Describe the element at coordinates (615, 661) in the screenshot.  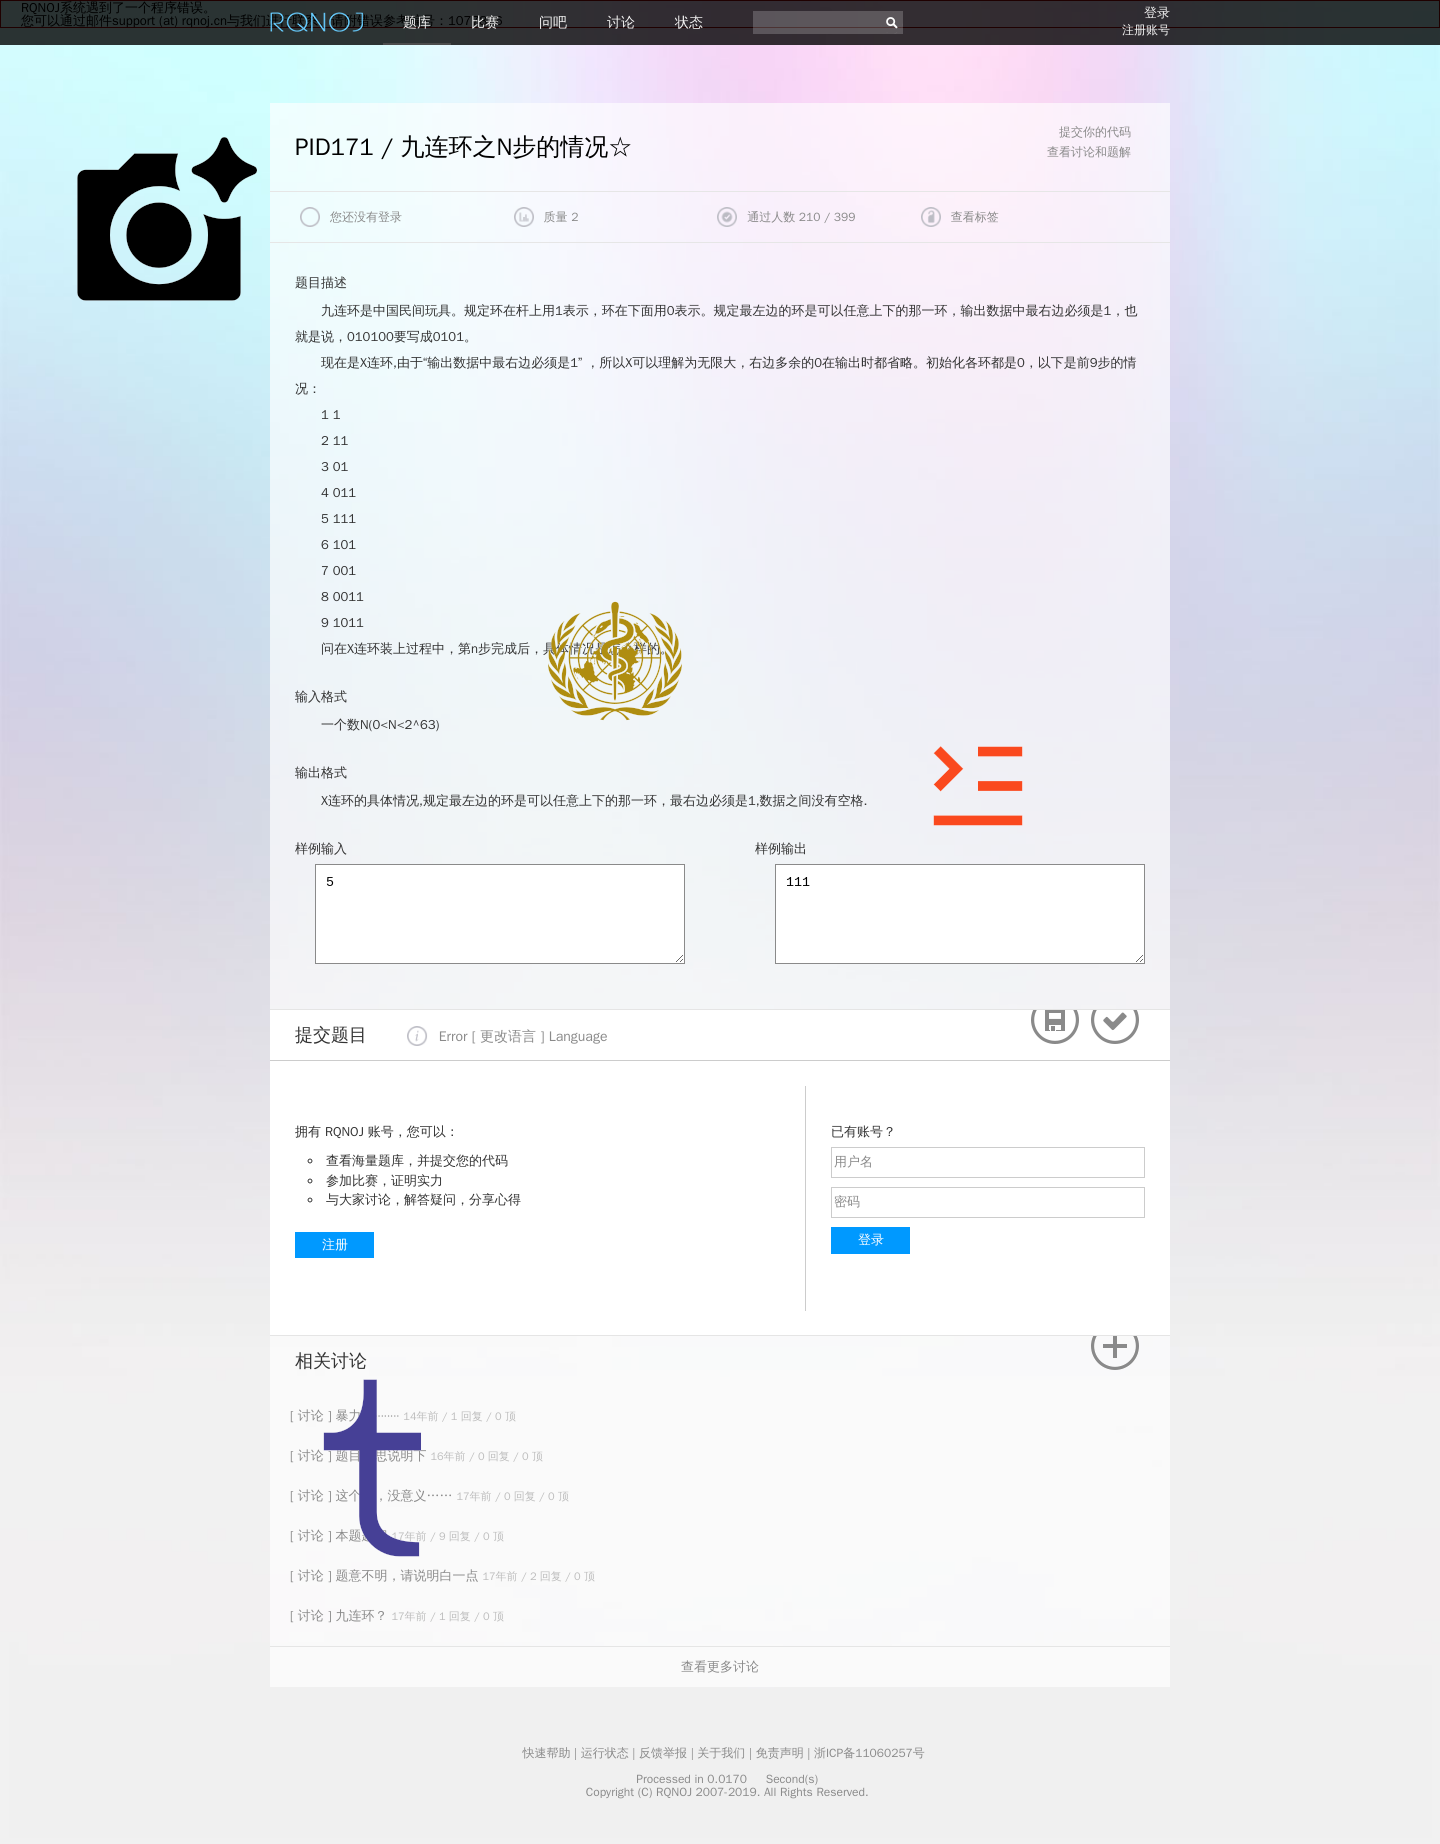
I see `world health organization official logo` at that location.